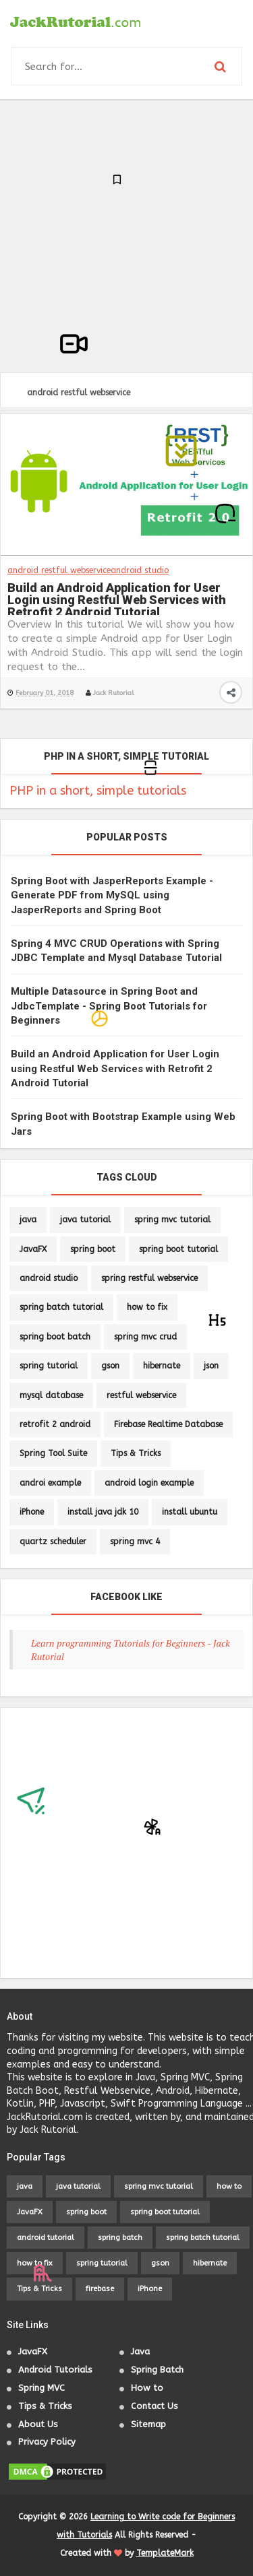 The height and width of the screenshot is (2576, 253). What do you see at coordinates (150, 768) in the screenshot?
I see `split view vertically` at bounding box center [150, 768].